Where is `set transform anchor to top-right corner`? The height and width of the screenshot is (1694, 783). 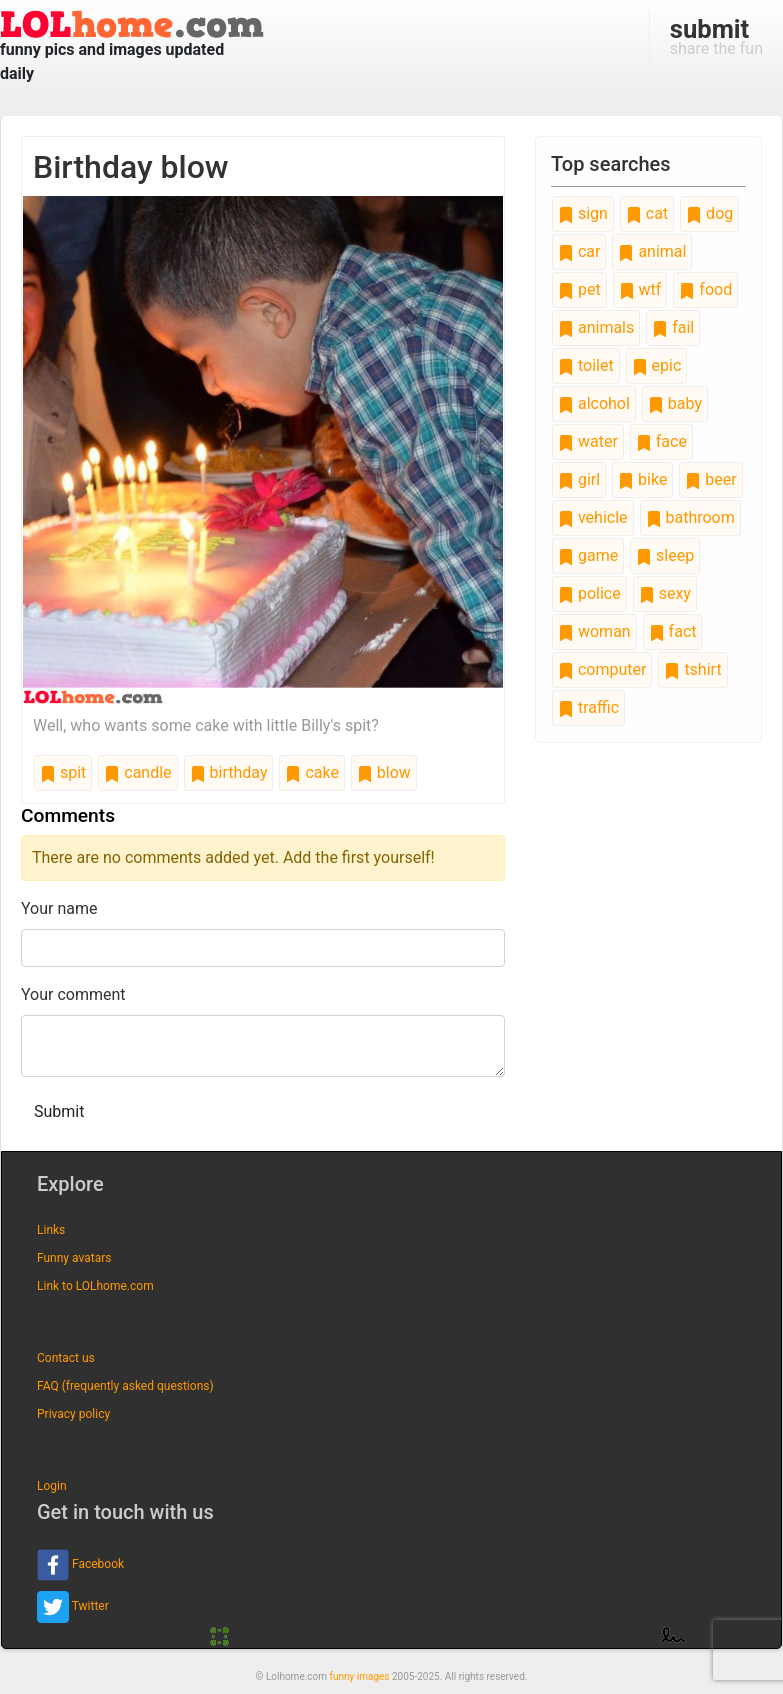 set transform anchor to top-right corner is located at coordinates (219, 1636).